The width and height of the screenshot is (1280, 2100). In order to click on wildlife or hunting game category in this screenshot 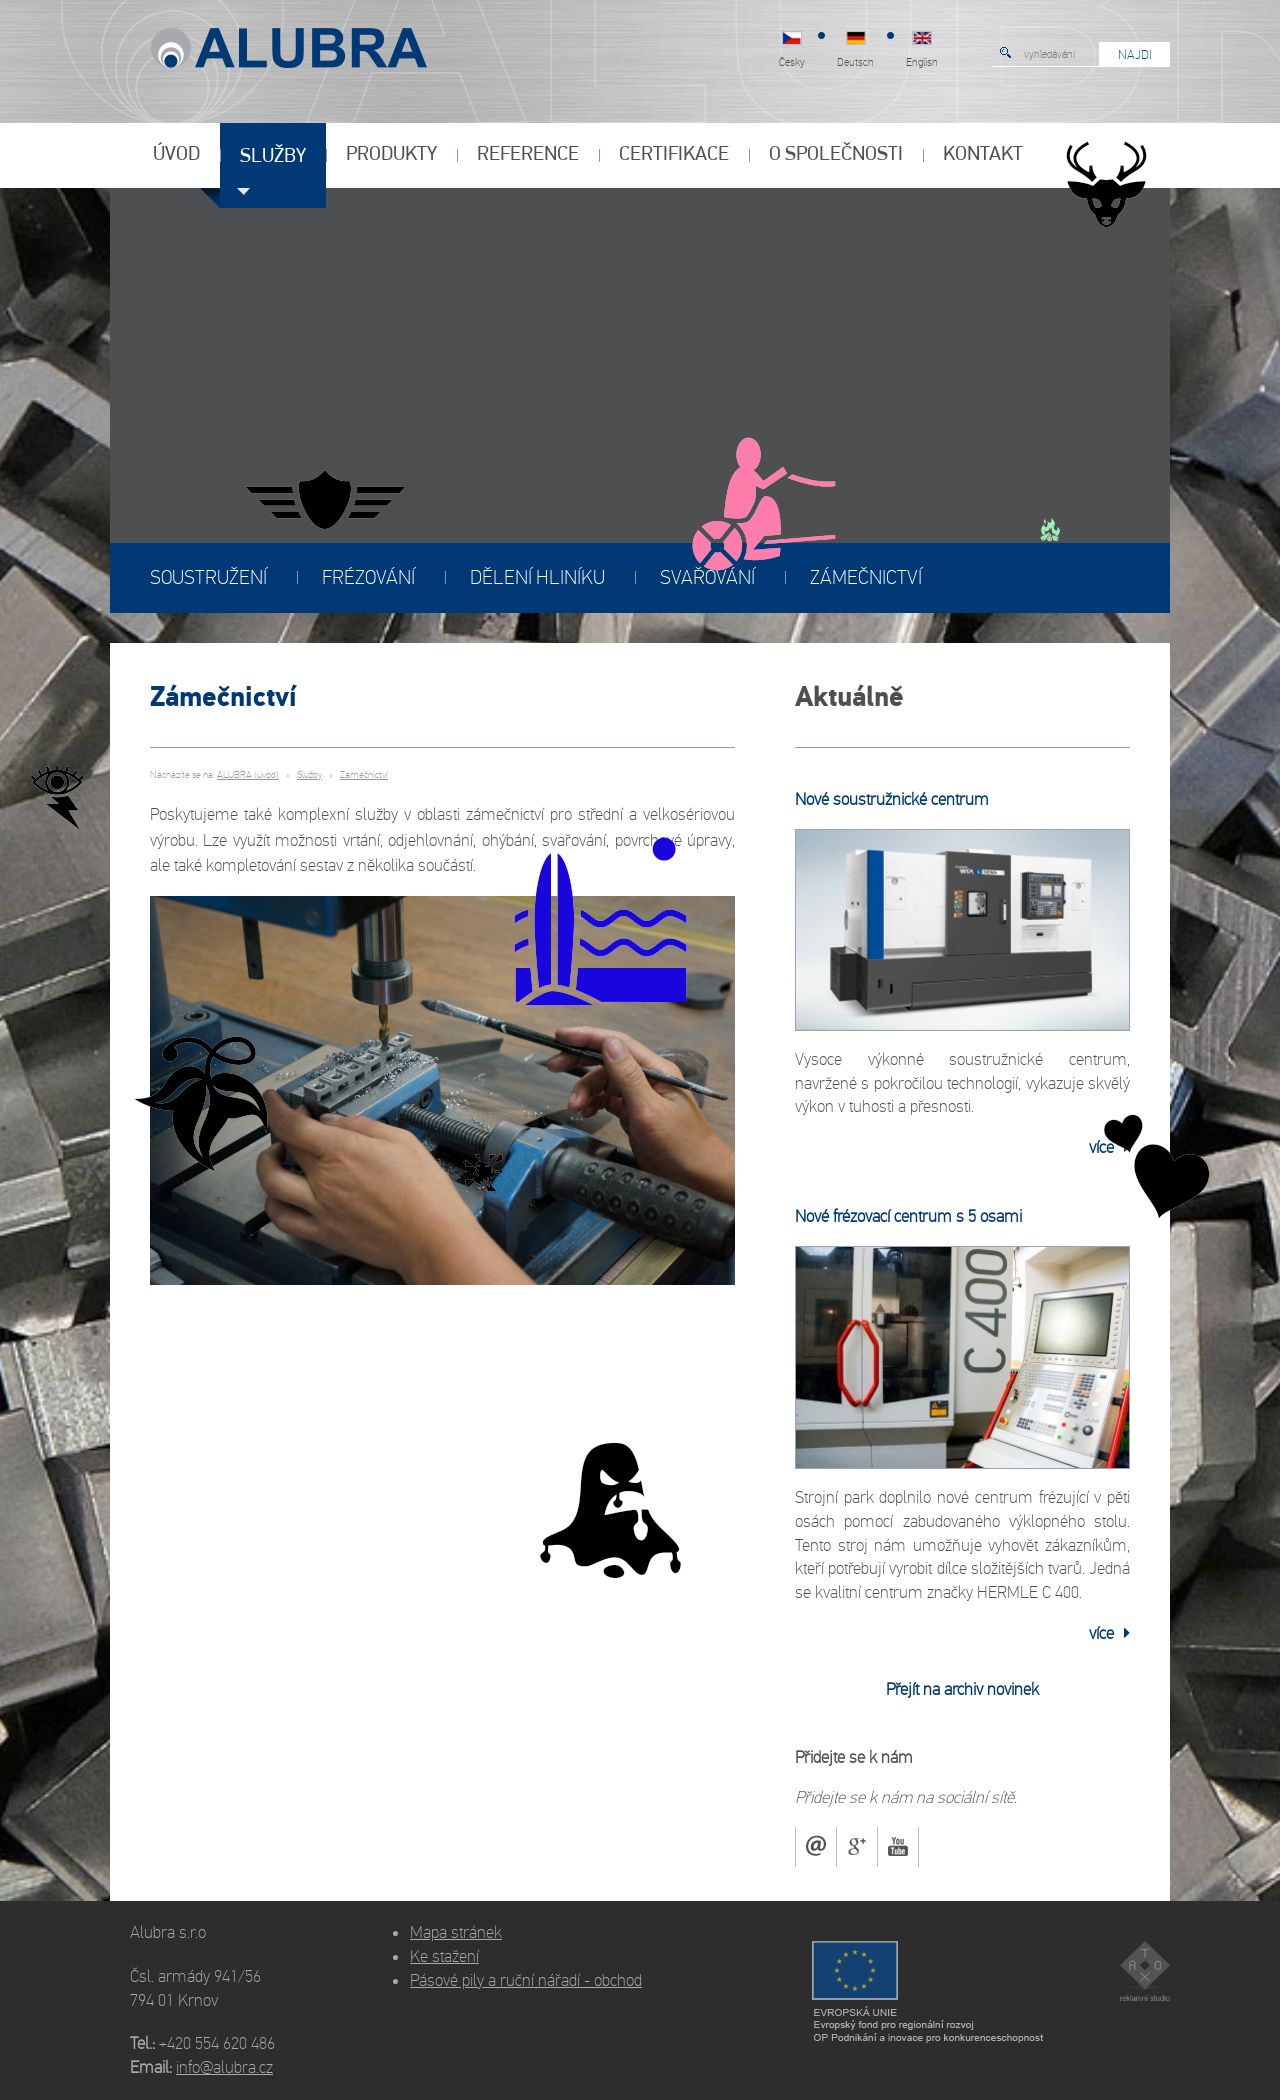, I will do `click(1106, 184)`.